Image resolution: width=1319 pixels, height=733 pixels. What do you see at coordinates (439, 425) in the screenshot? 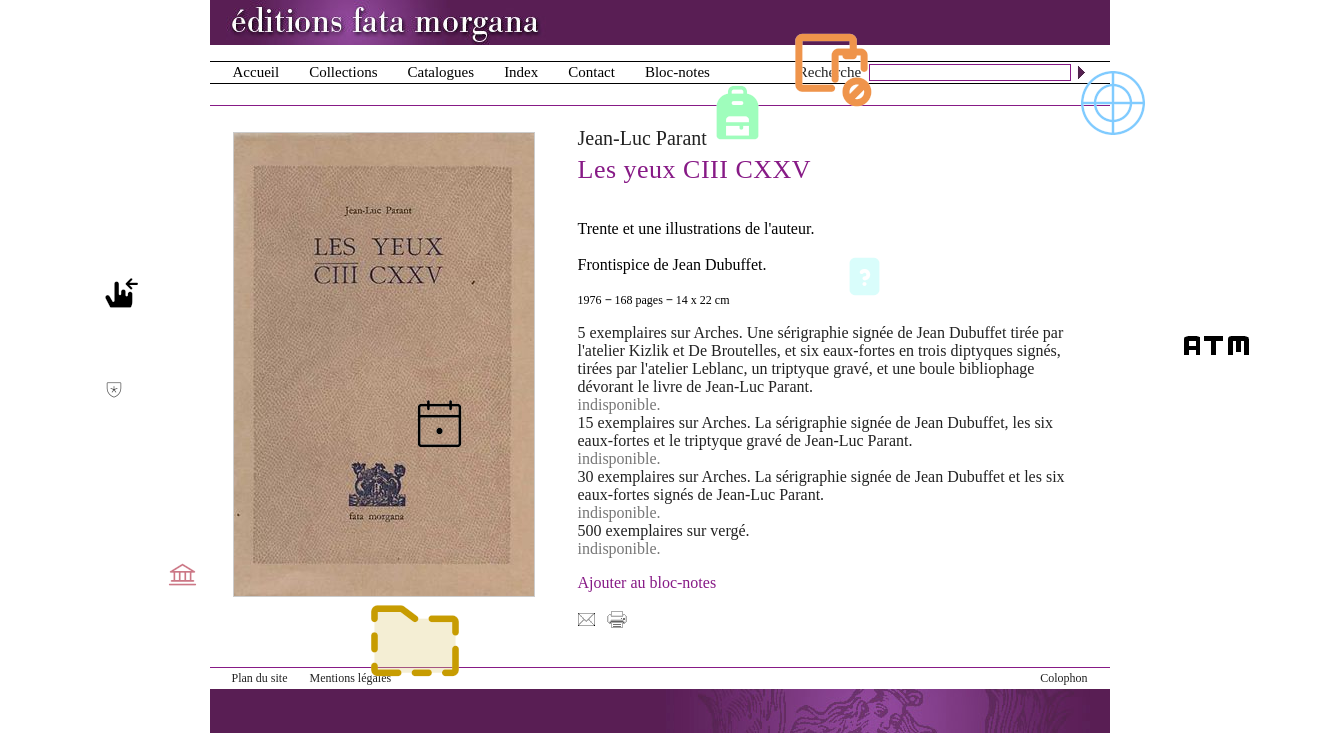
I see `indicates a calendar event or notification` at bounding box center [439, 425].